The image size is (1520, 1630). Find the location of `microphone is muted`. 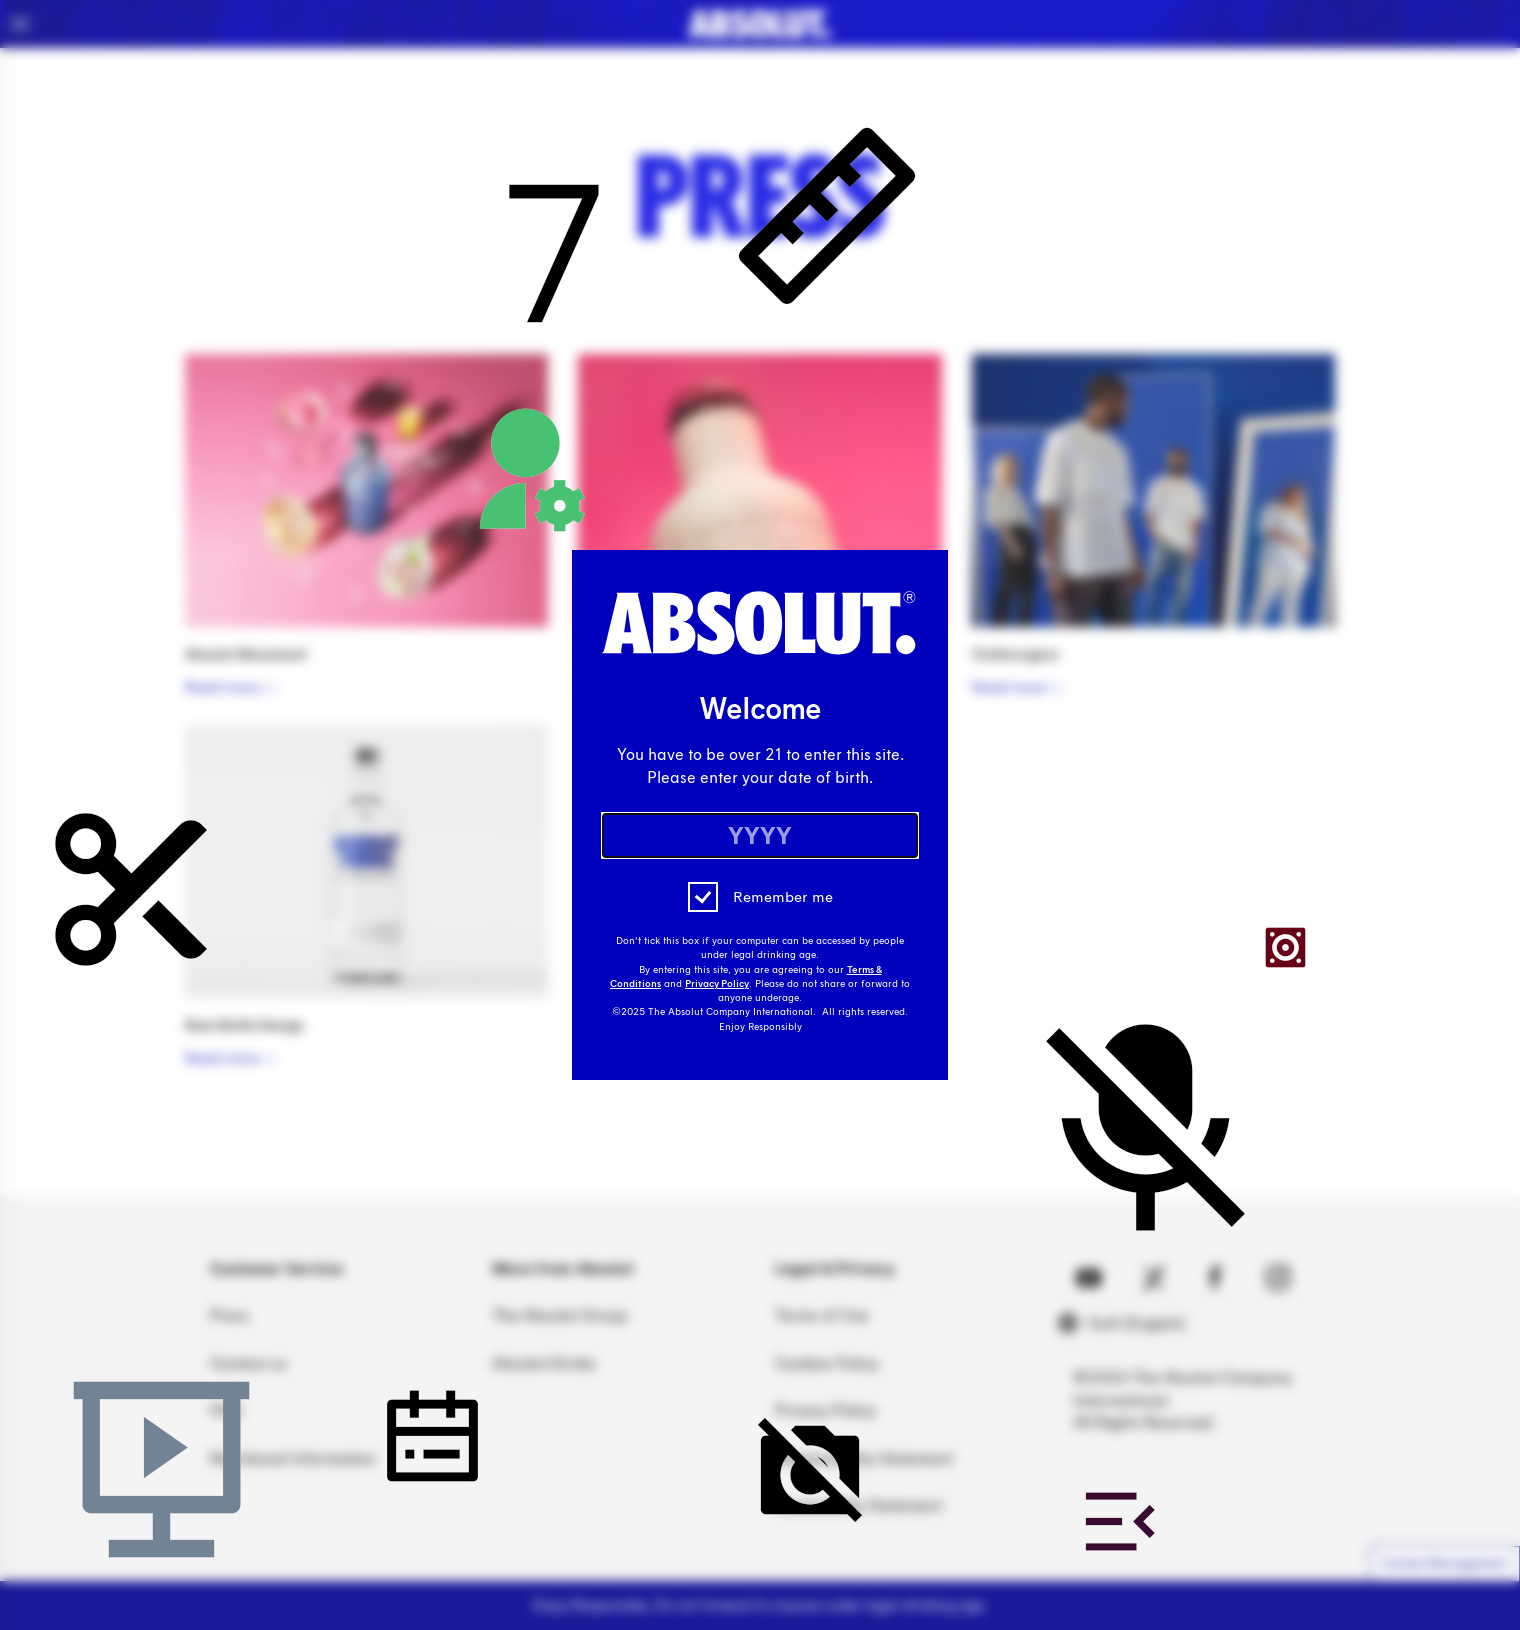

microphone is muted is located at coordinates (1145, 1127).